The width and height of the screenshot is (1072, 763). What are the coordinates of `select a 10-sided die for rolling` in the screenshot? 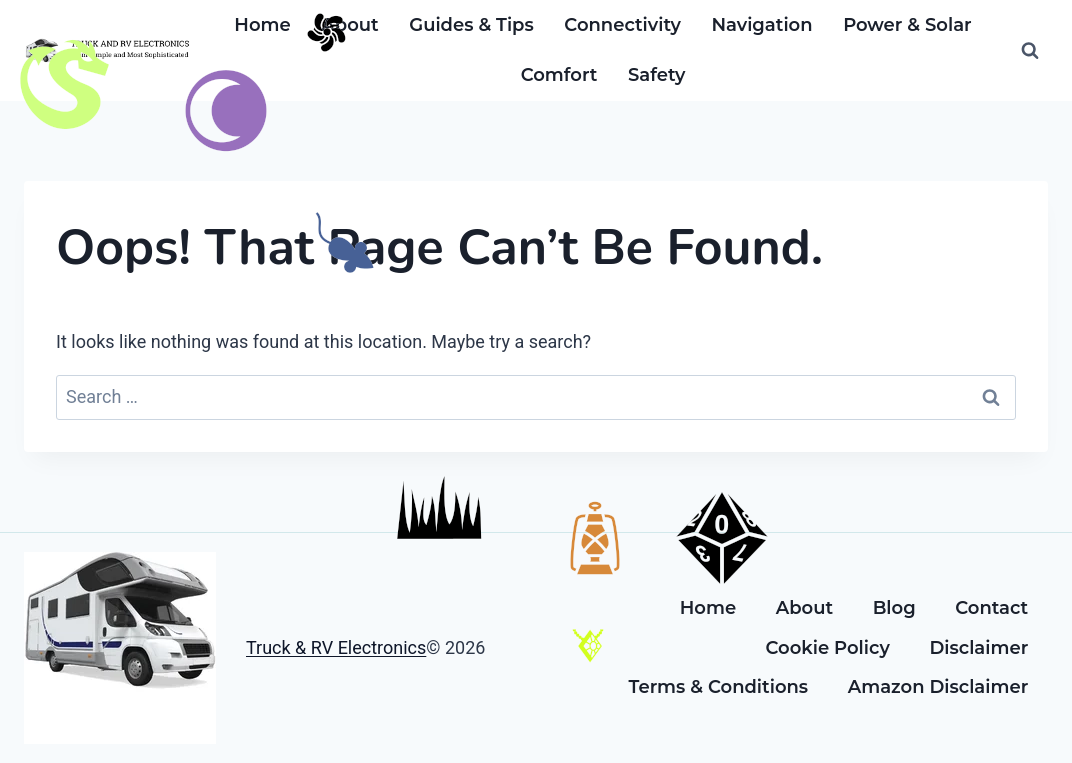 It's located at (722, 538).